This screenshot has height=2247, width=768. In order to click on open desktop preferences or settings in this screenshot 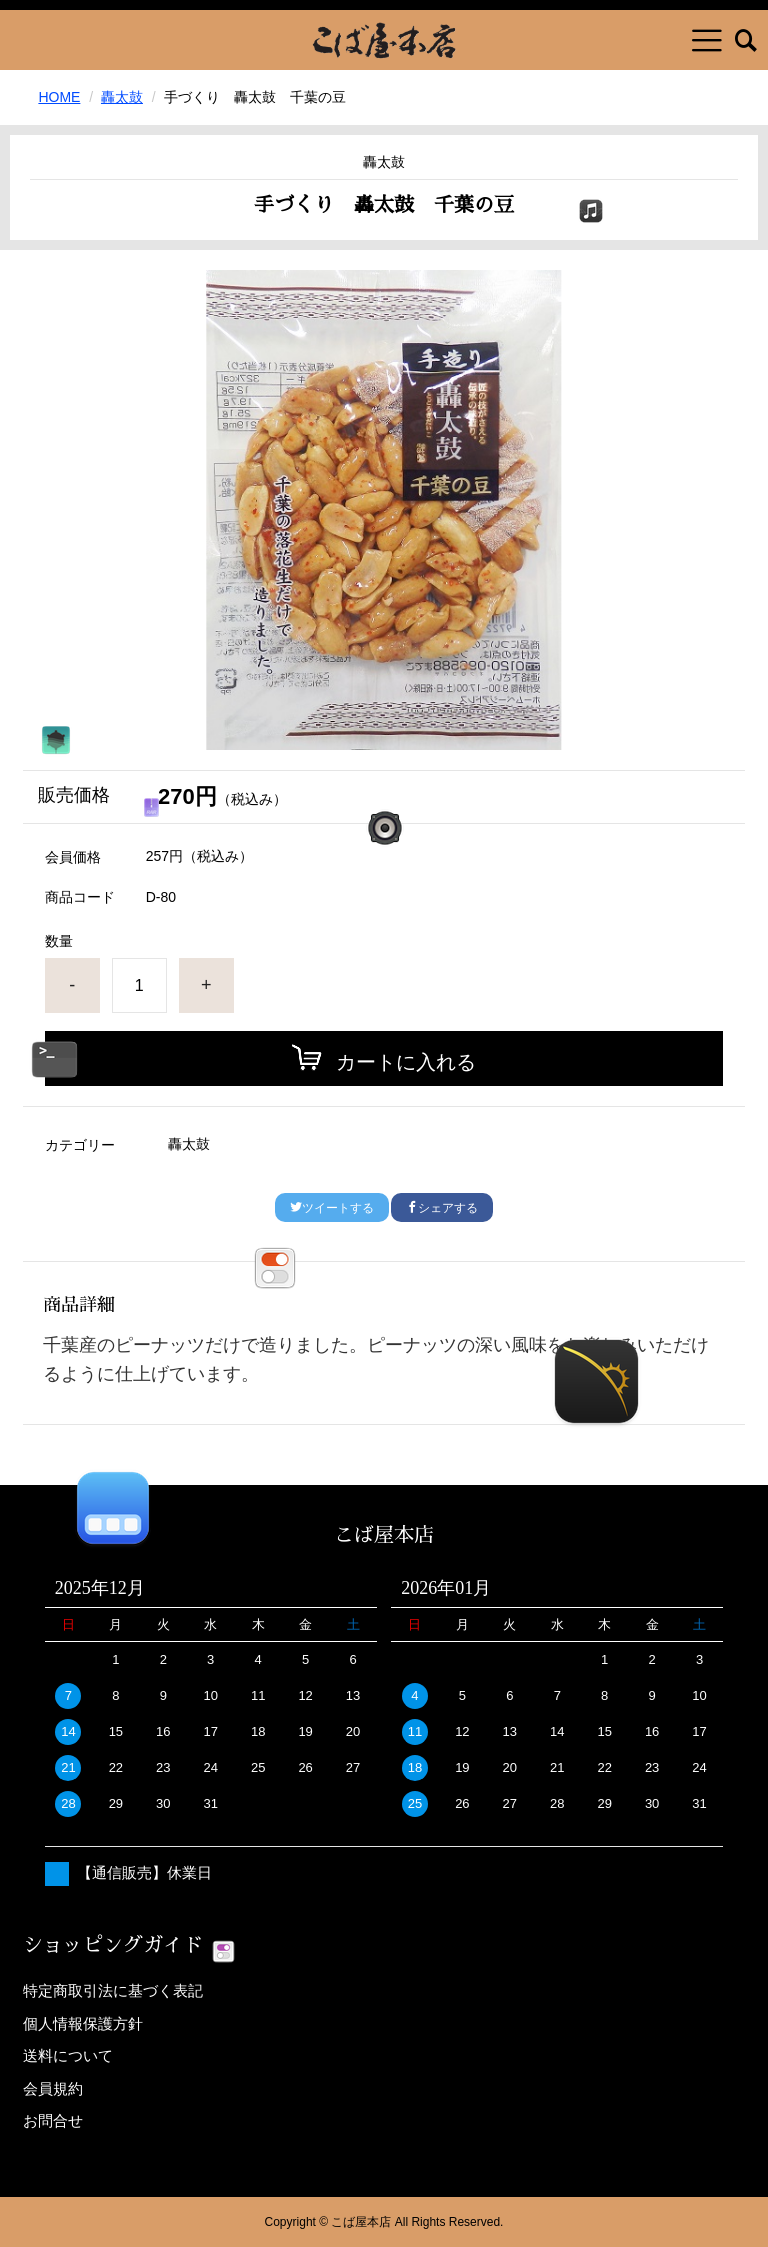, I will do `click(275, 1268)`.